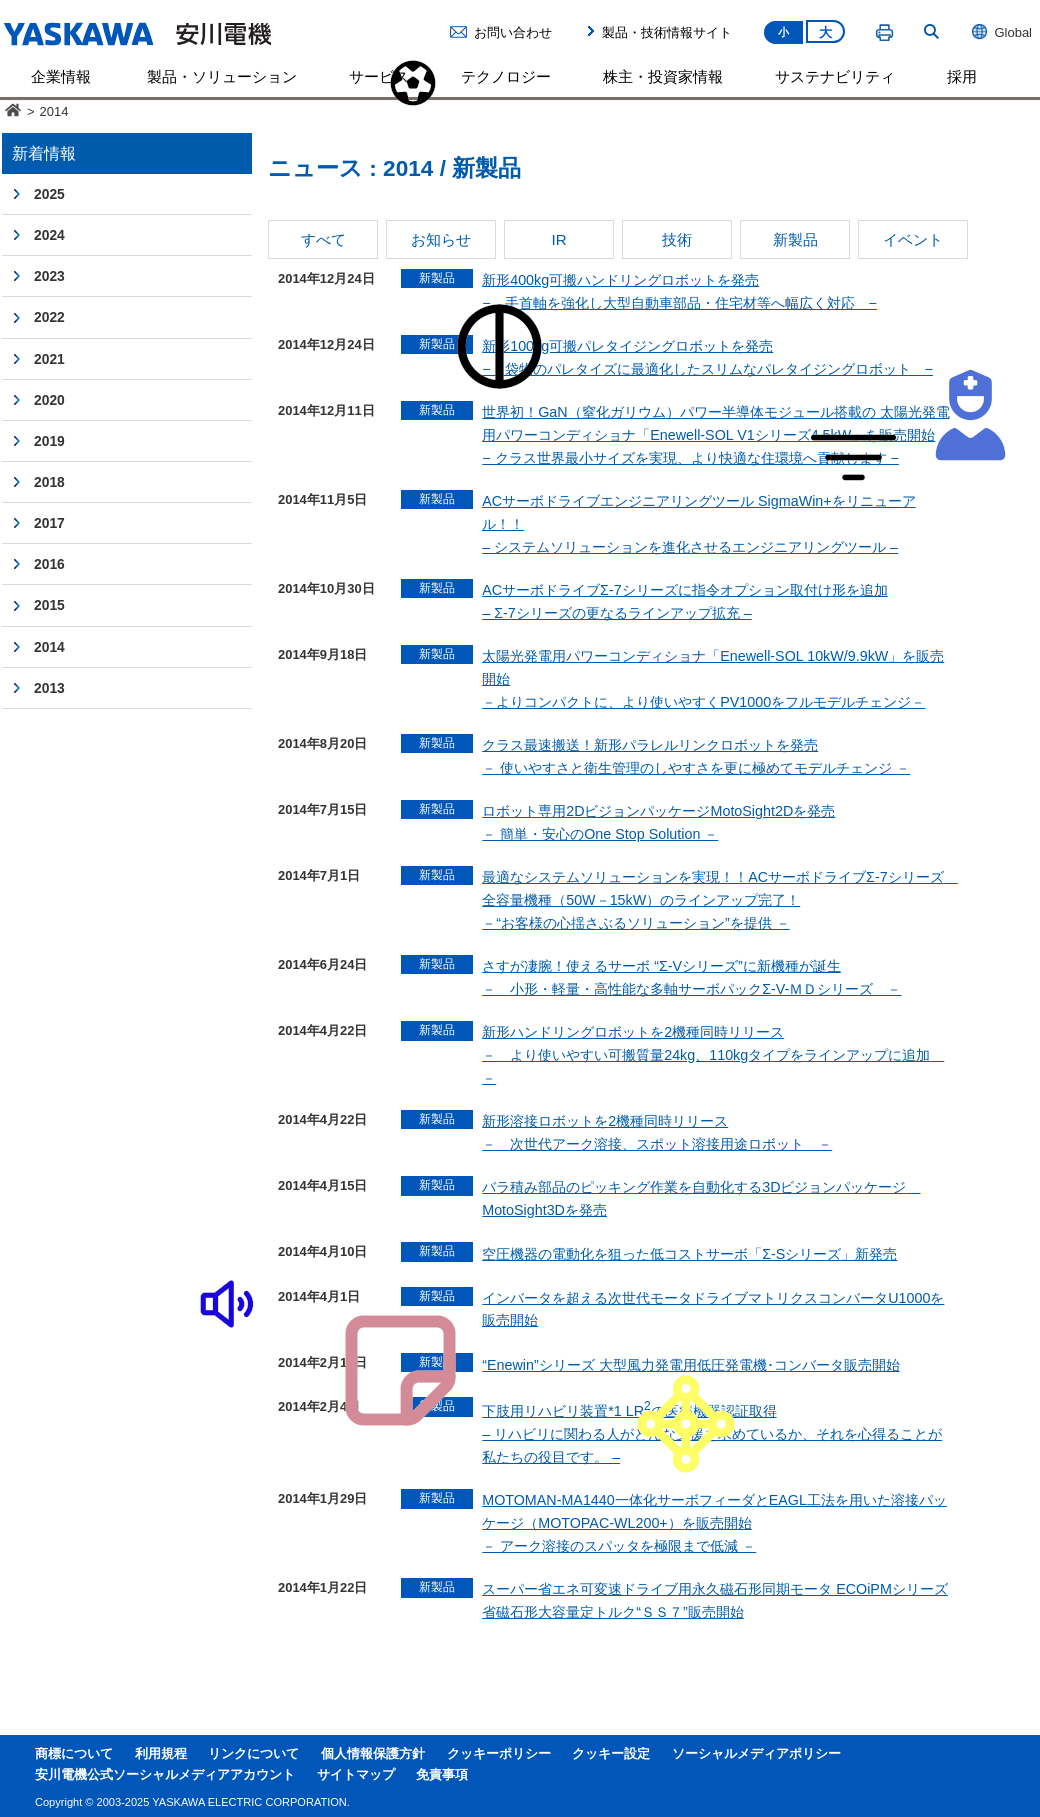 The image size is (1040, 1817). I want to click on volume is set to high, so click(226, 1304).